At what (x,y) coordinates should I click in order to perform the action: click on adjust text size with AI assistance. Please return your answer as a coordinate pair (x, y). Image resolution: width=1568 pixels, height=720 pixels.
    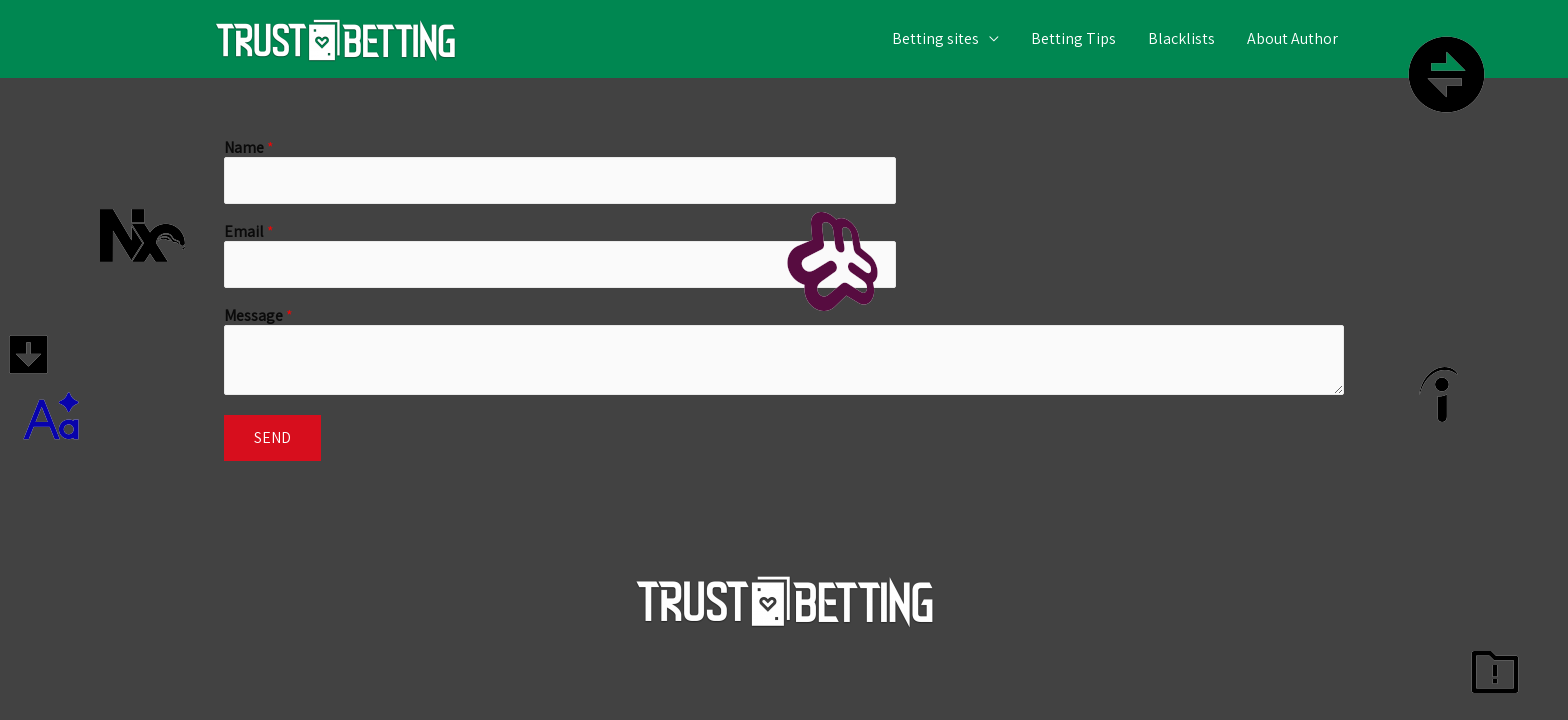
    Looking at the image, I should click on (51, 419).